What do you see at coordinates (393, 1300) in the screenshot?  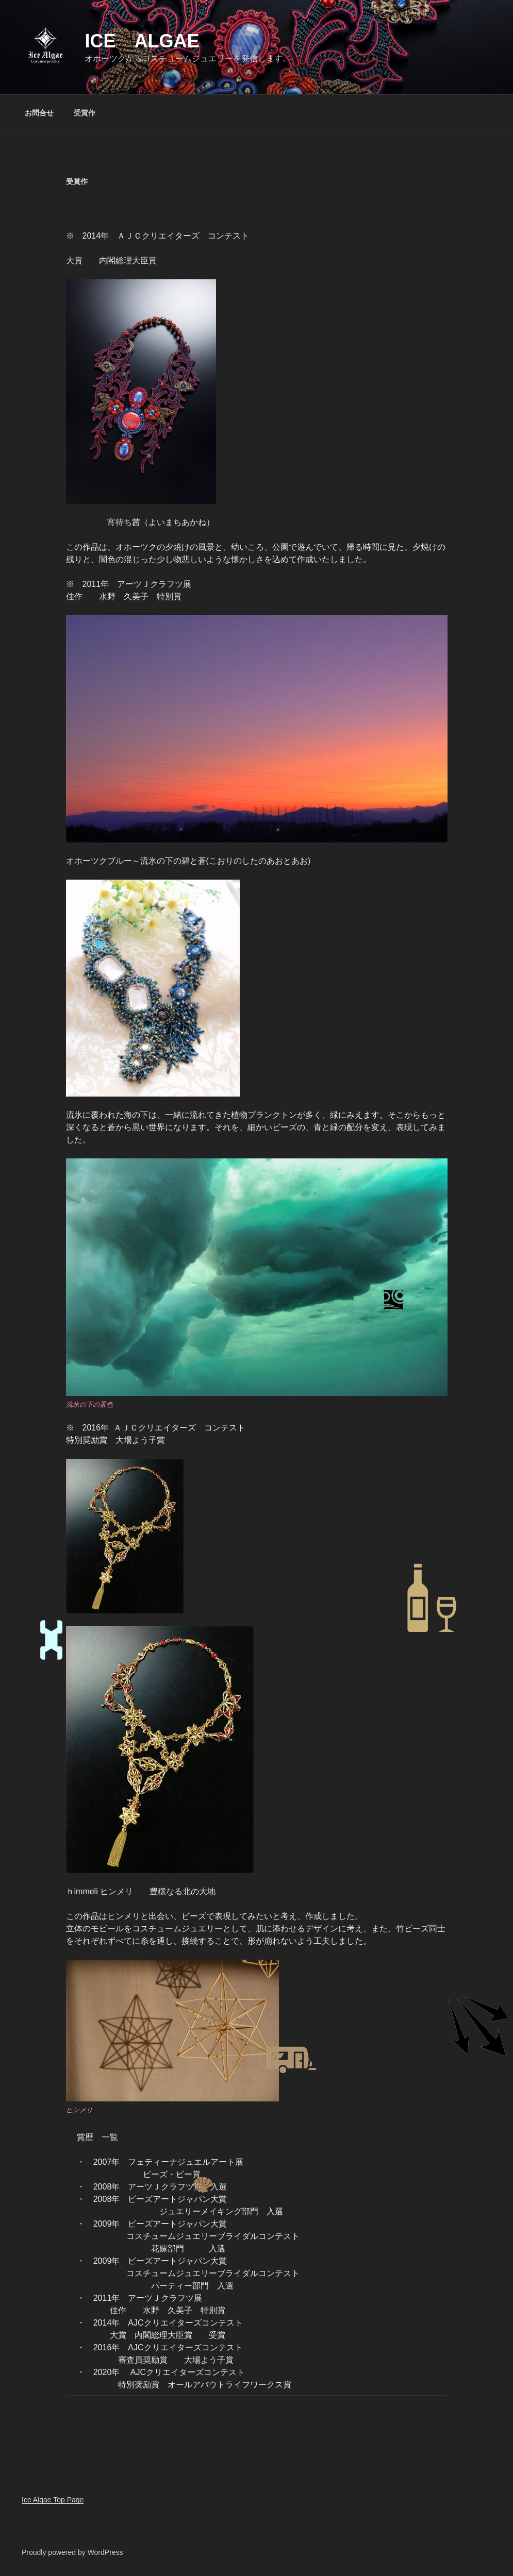 I see `decorative game UI element or background pattern` at bounding box center [393, 1300].